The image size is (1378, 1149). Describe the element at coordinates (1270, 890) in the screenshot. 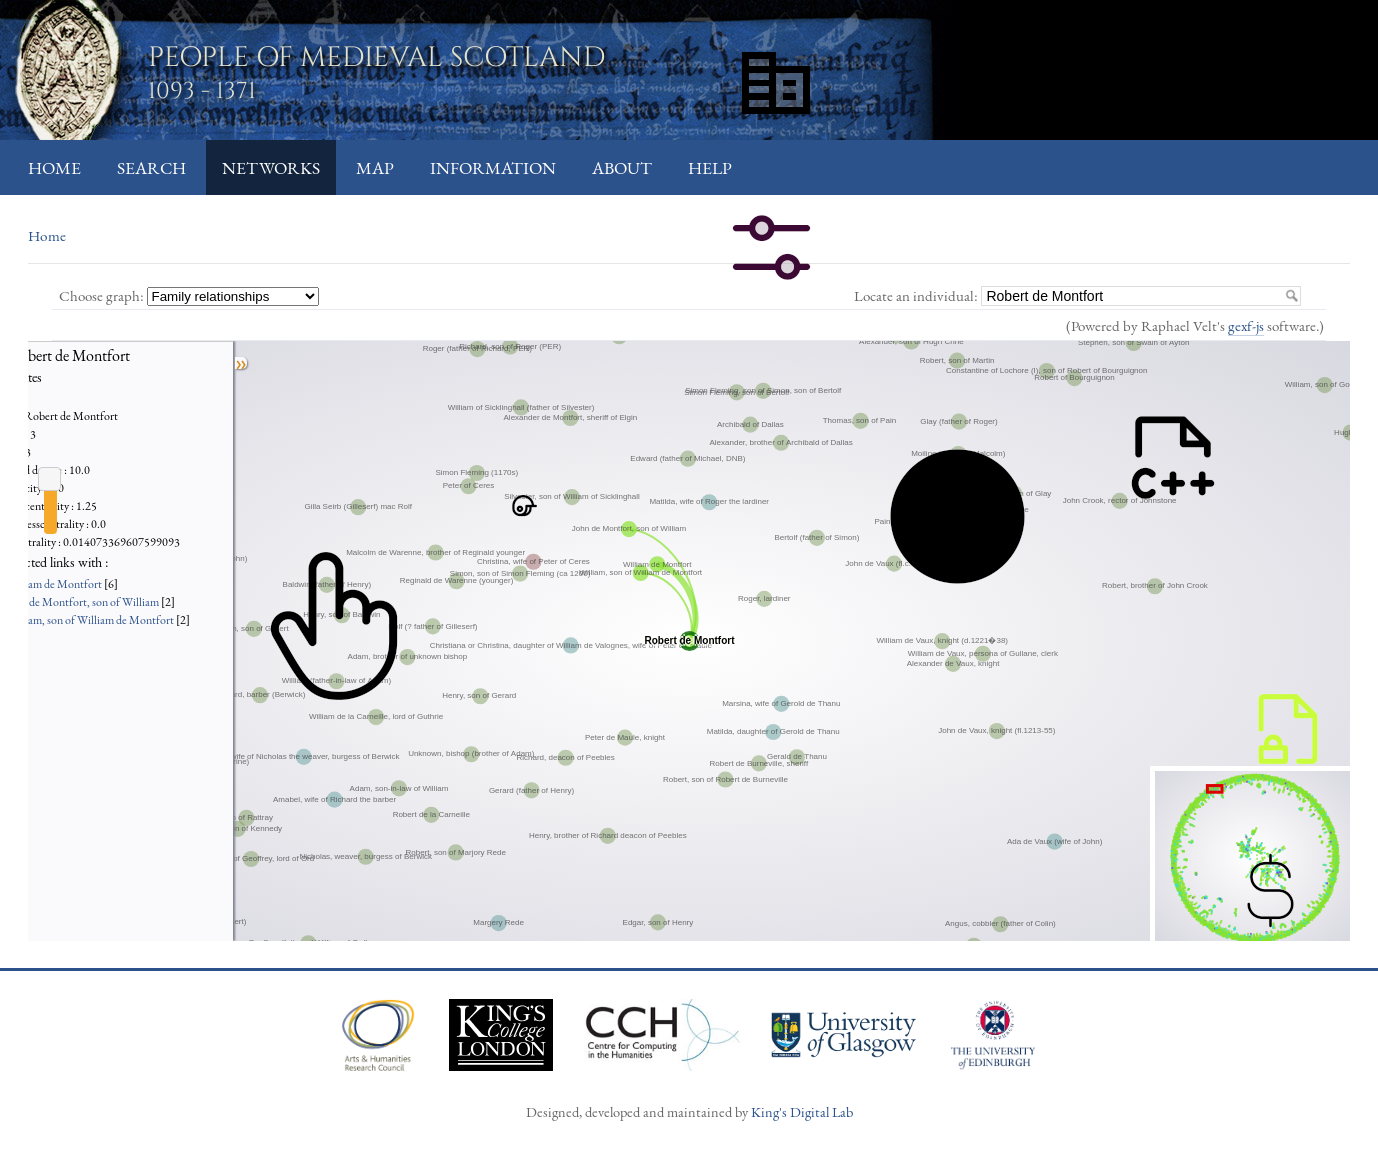

I see `view account balance or financial information` at that location.